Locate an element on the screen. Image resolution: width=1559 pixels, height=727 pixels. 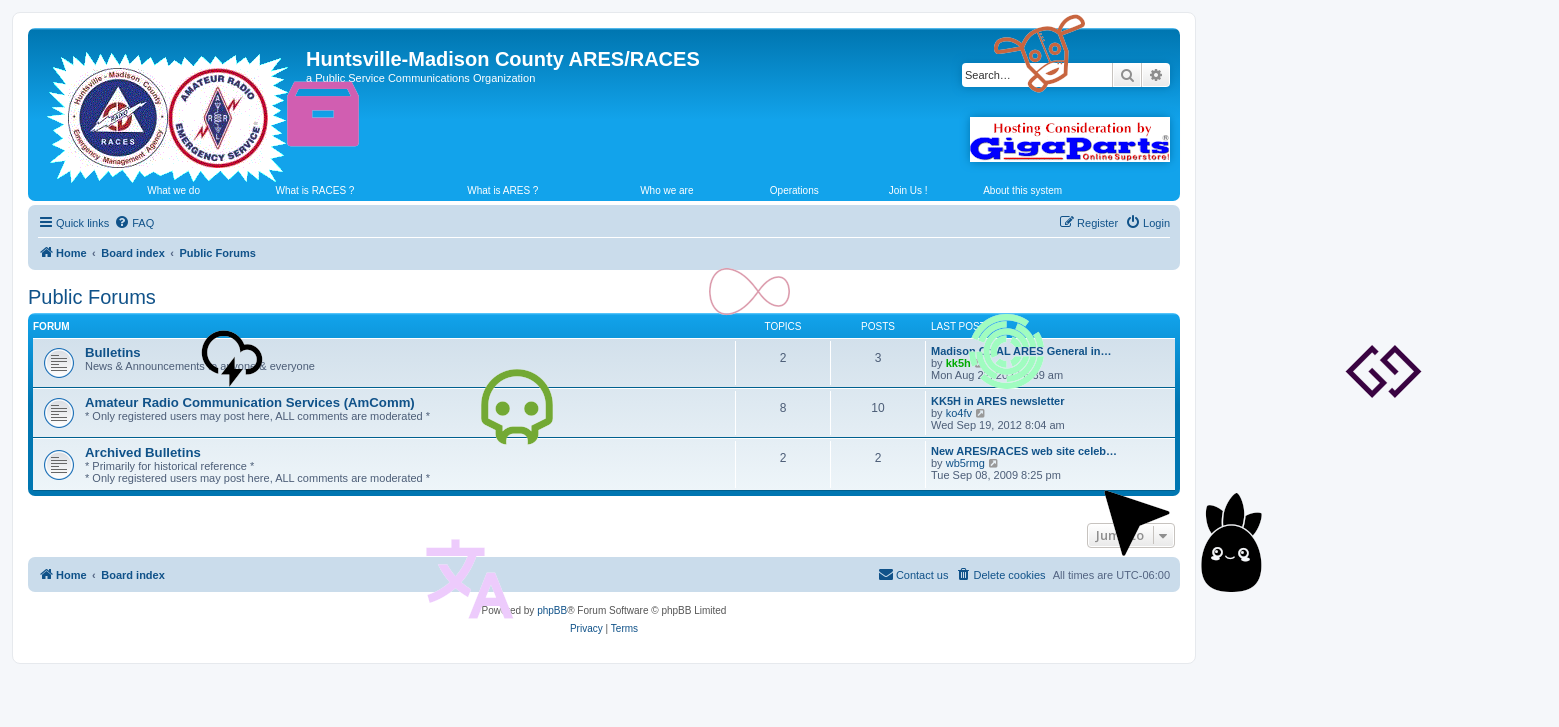
visit tindie marketplace is located at coordinates (1039, 53).